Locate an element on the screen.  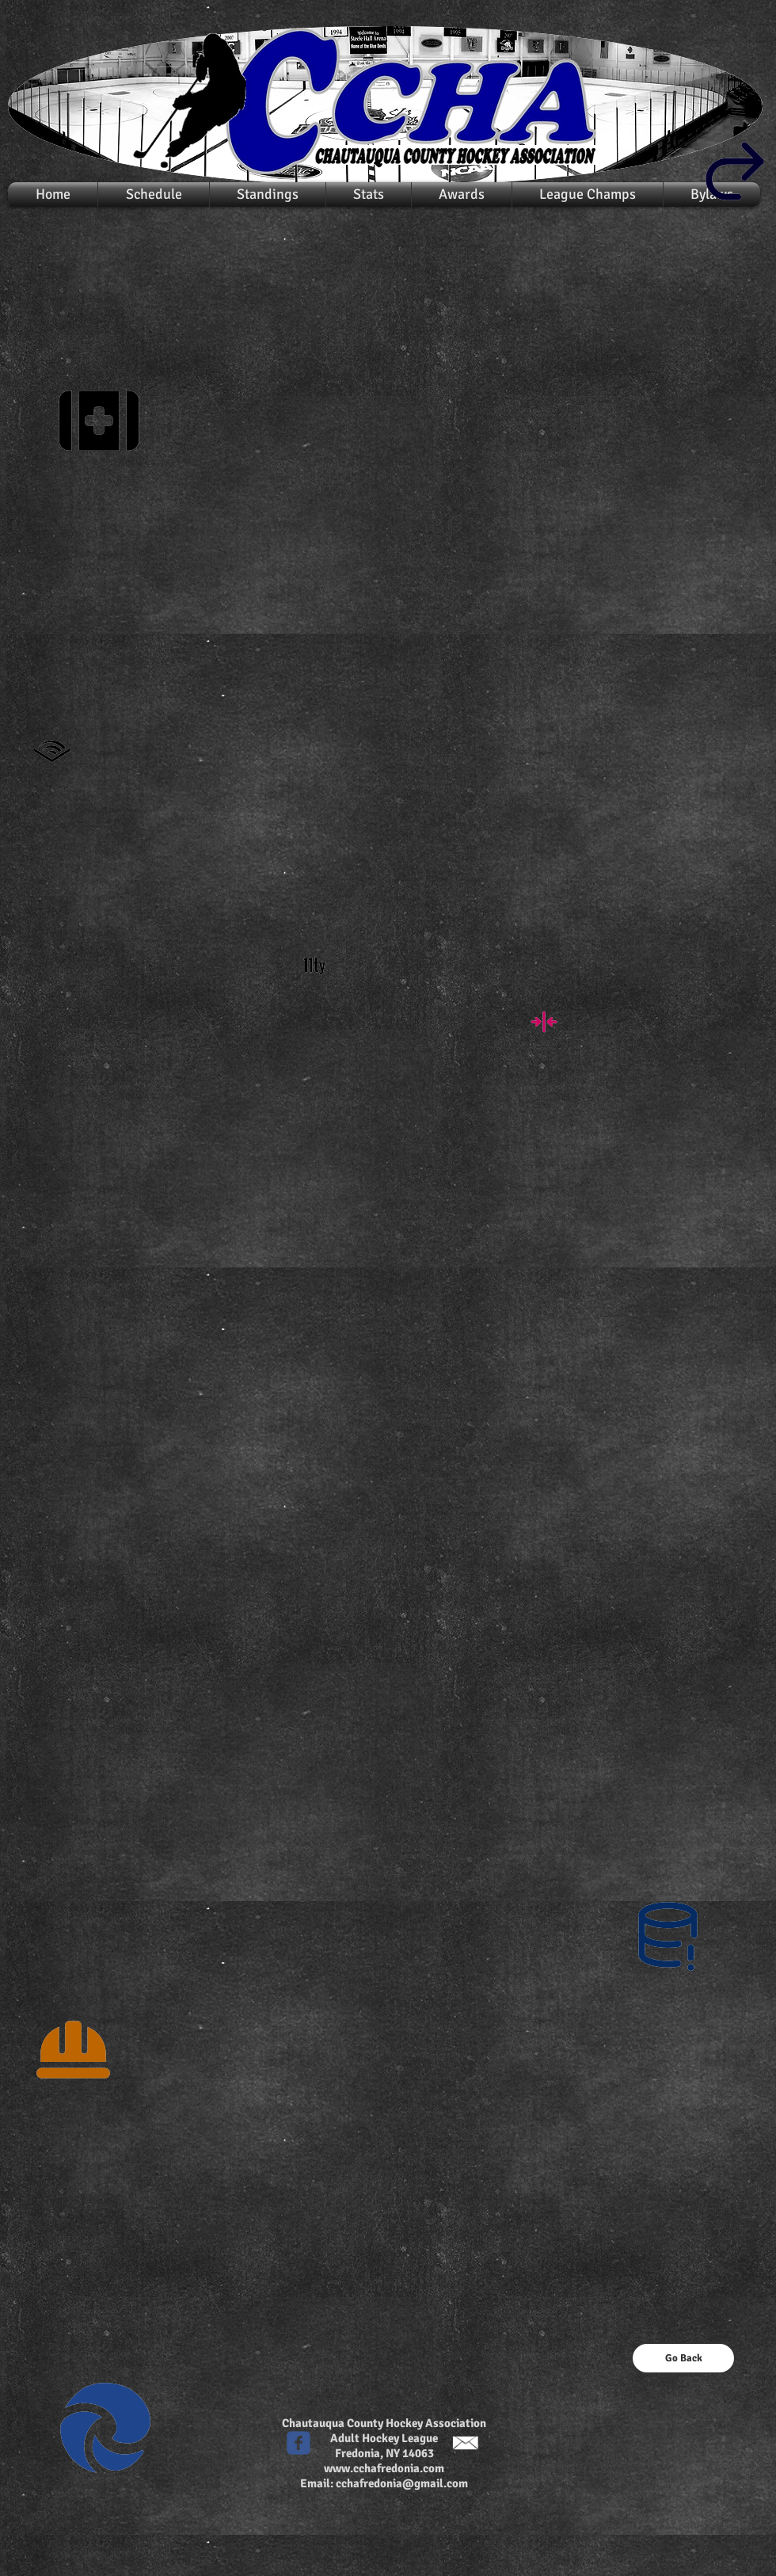
access first aid or medical help resources is located at coordinates (99, 421).